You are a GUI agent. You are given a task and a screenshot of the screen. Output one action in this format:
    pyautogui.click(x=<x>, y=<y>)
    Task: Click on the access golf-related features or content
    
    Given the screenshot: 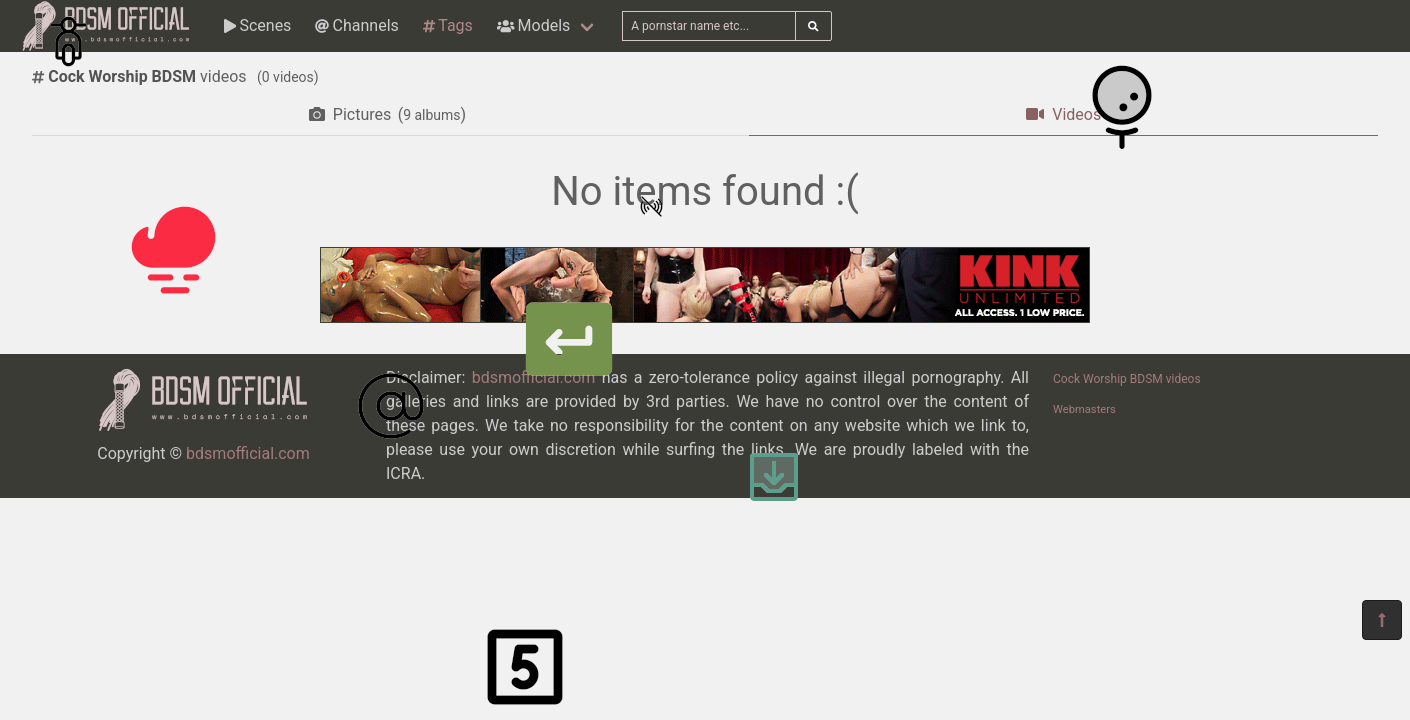 What is the action you would take?
    pyautogui.click(x=1122, y=106)
    